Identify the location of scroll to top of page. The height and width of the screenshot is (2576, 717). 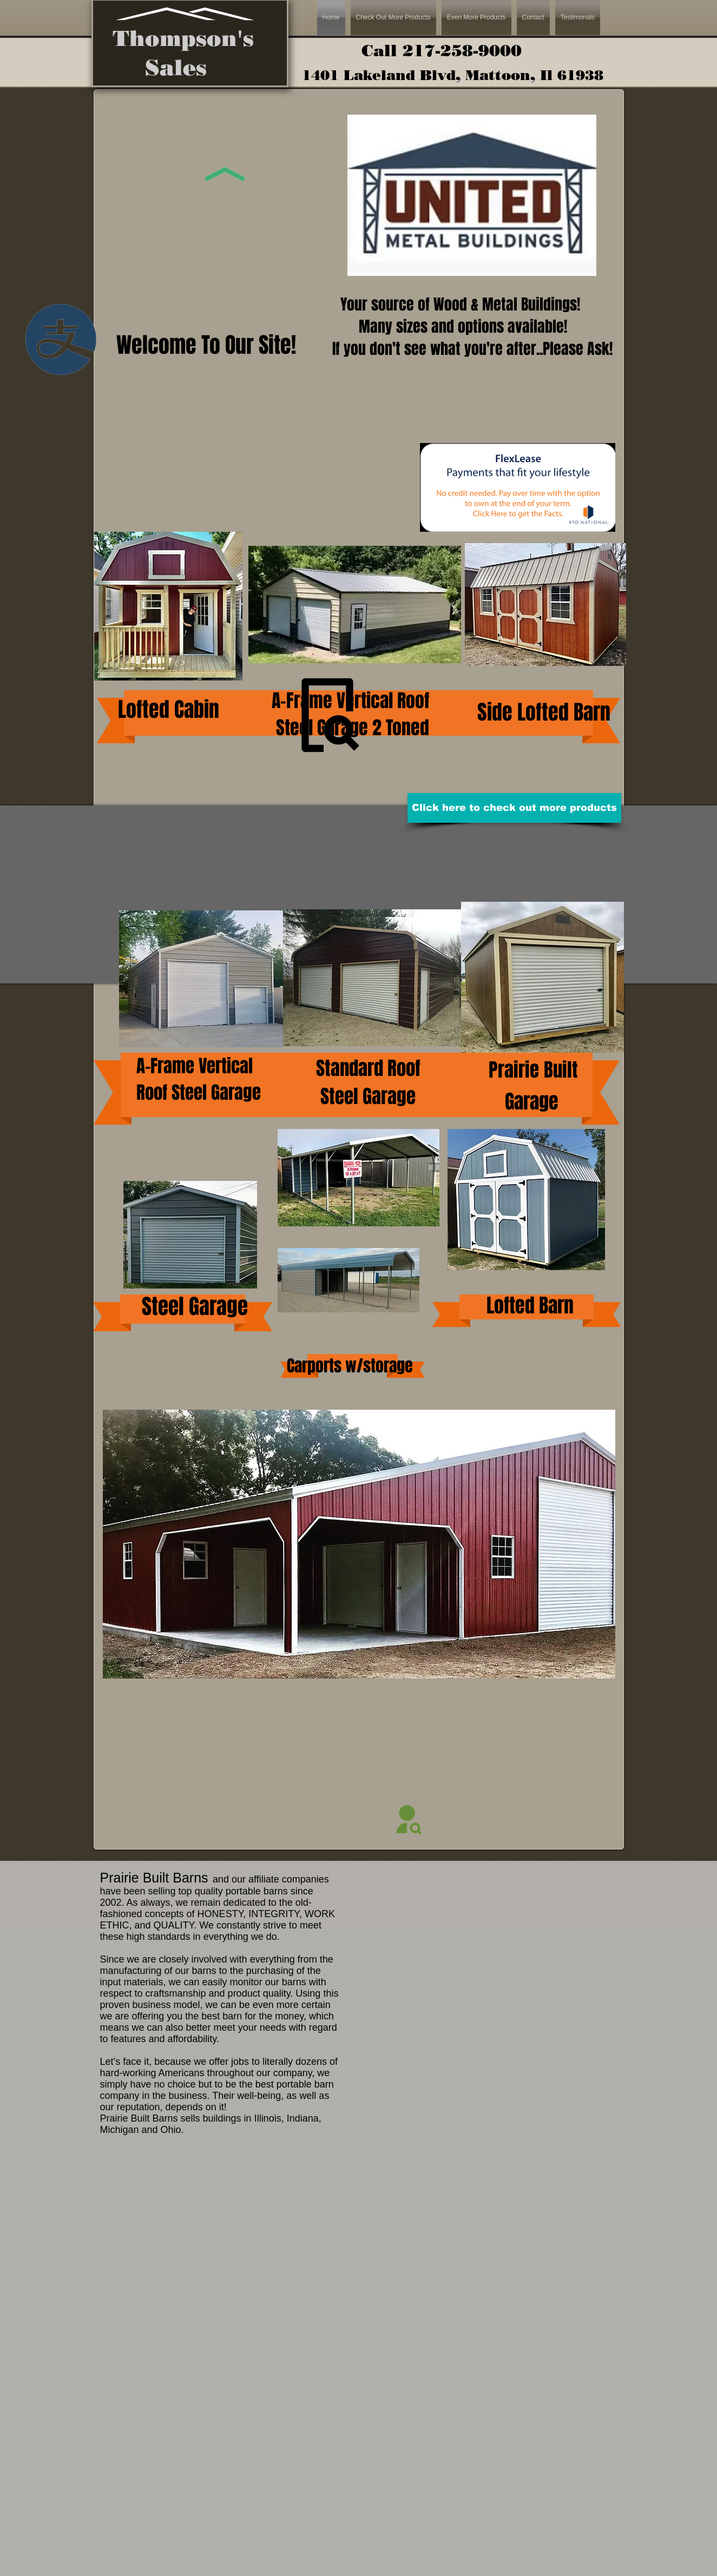
(225, 175).